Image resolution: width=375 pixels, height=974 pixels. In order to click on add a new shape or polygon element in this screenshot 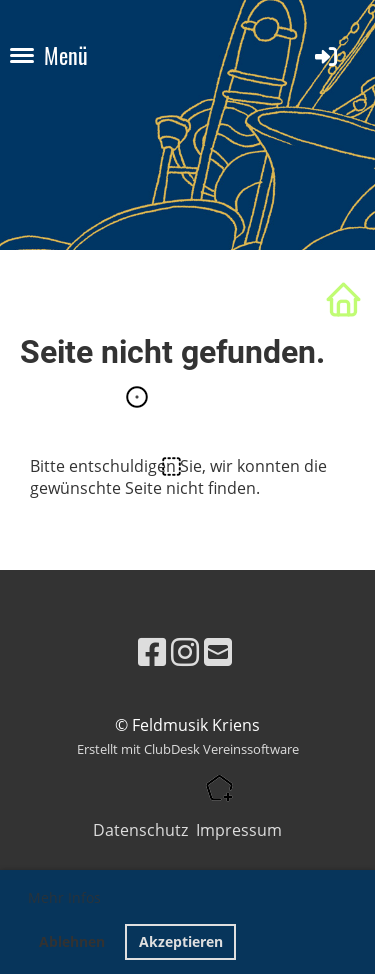, I will do `click(219, 788)`.